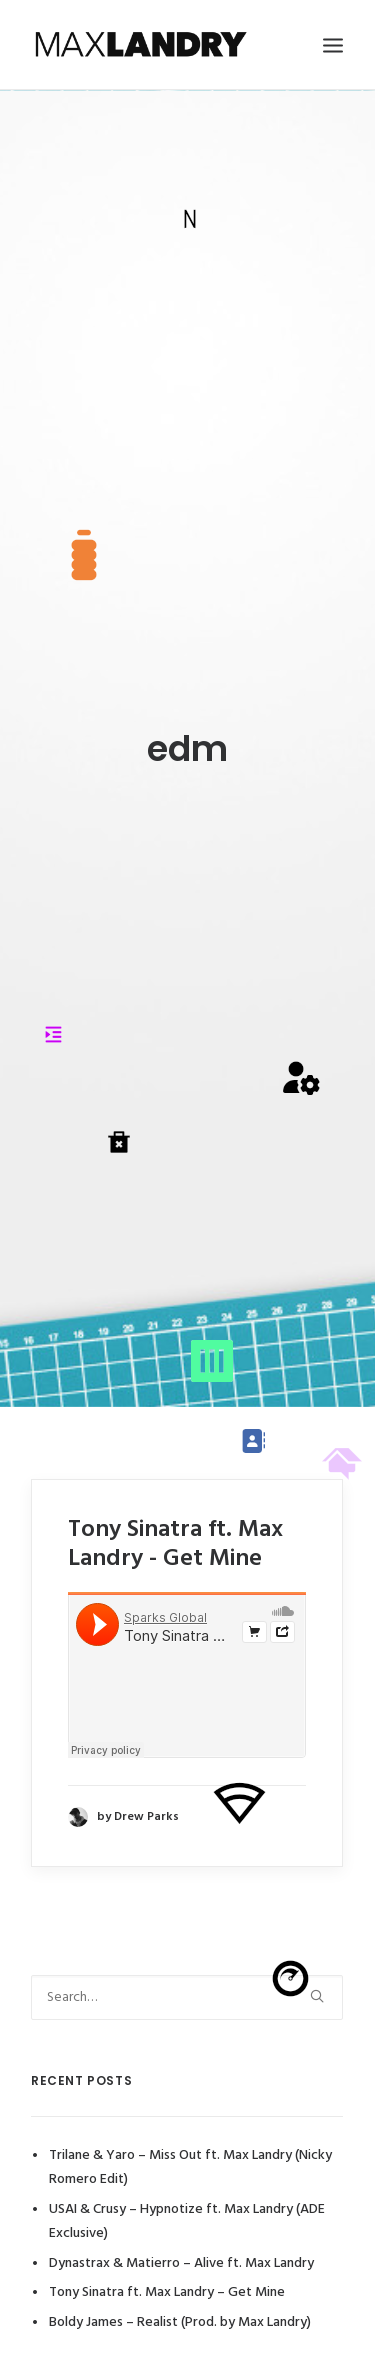 The height and width of the screenshot is (2373, 375). What do you see at coordinates (239, 1803) in the screenshot?
I see `indicates moderate wifi signal strength` at bounding box center [239, 1803].